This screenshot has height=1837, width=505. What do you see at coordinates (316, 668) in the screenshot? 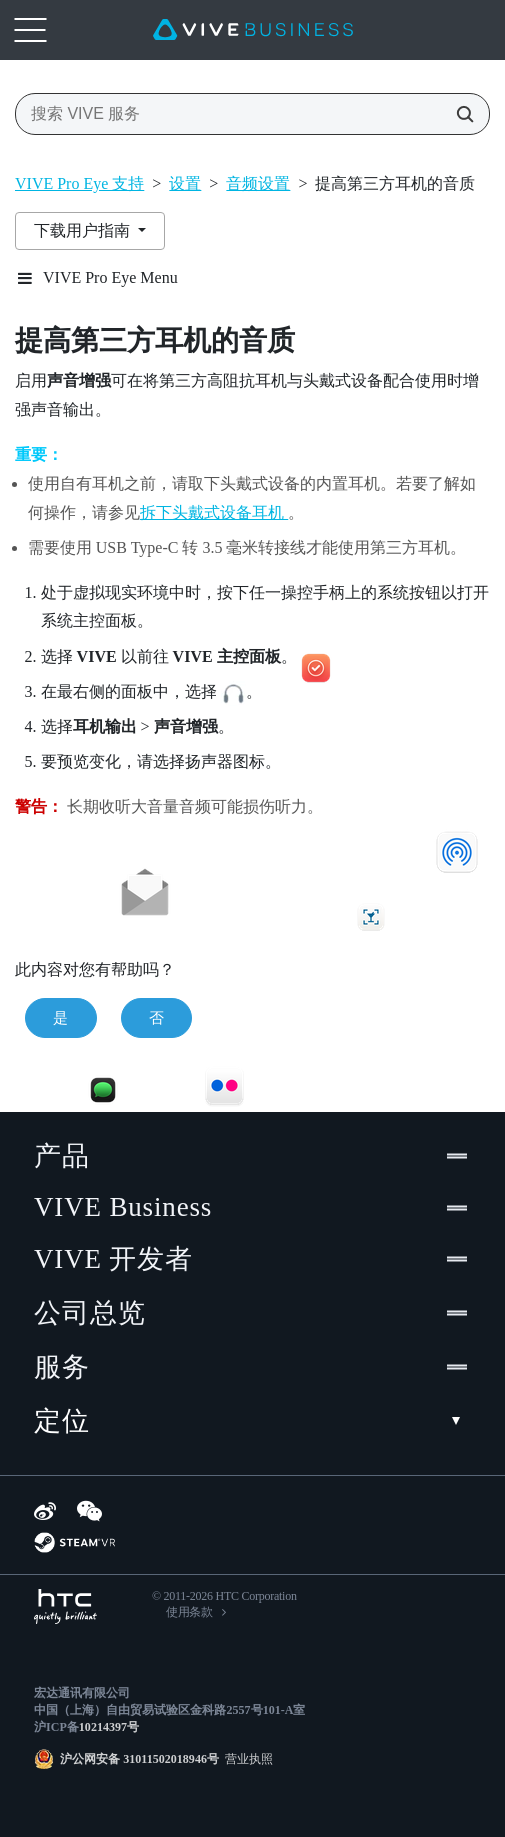
I see `open dconf editor to modify system configuration settings` at bounding box center [316, 668].